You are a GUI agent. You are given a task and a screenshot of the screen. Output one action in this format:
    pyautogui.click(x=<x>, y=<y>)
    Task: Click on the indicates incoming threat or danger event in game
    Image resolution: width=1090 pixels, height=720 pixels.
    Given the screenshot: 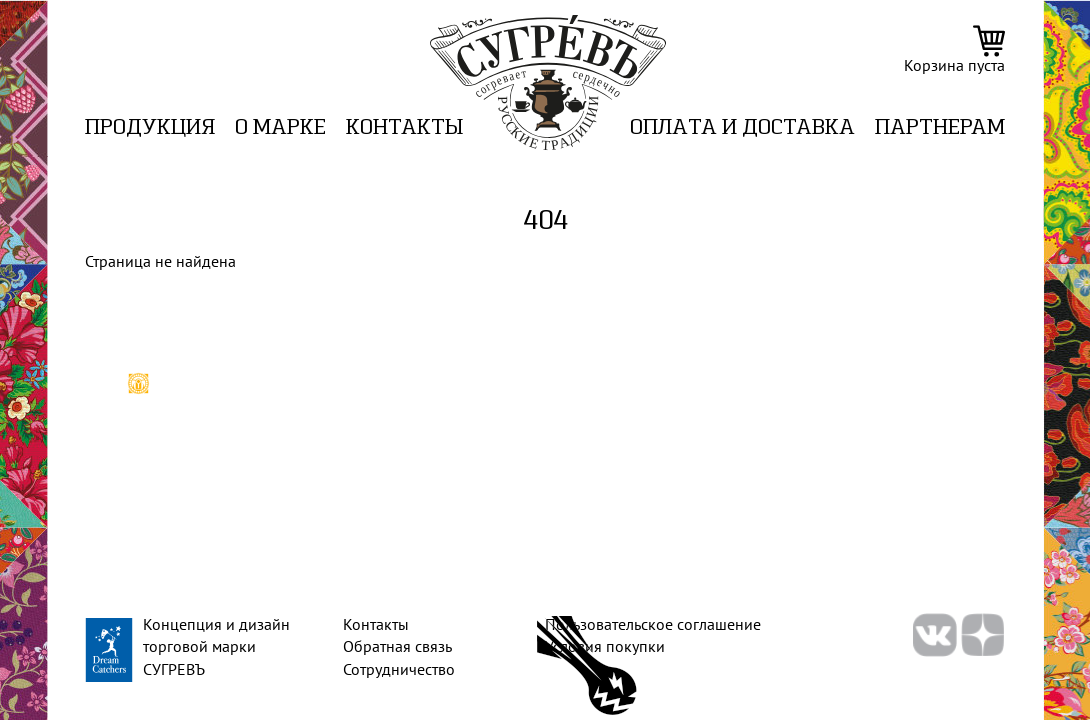 What is the action you would take?
    pyautogui.click(x=587, y=666)
    